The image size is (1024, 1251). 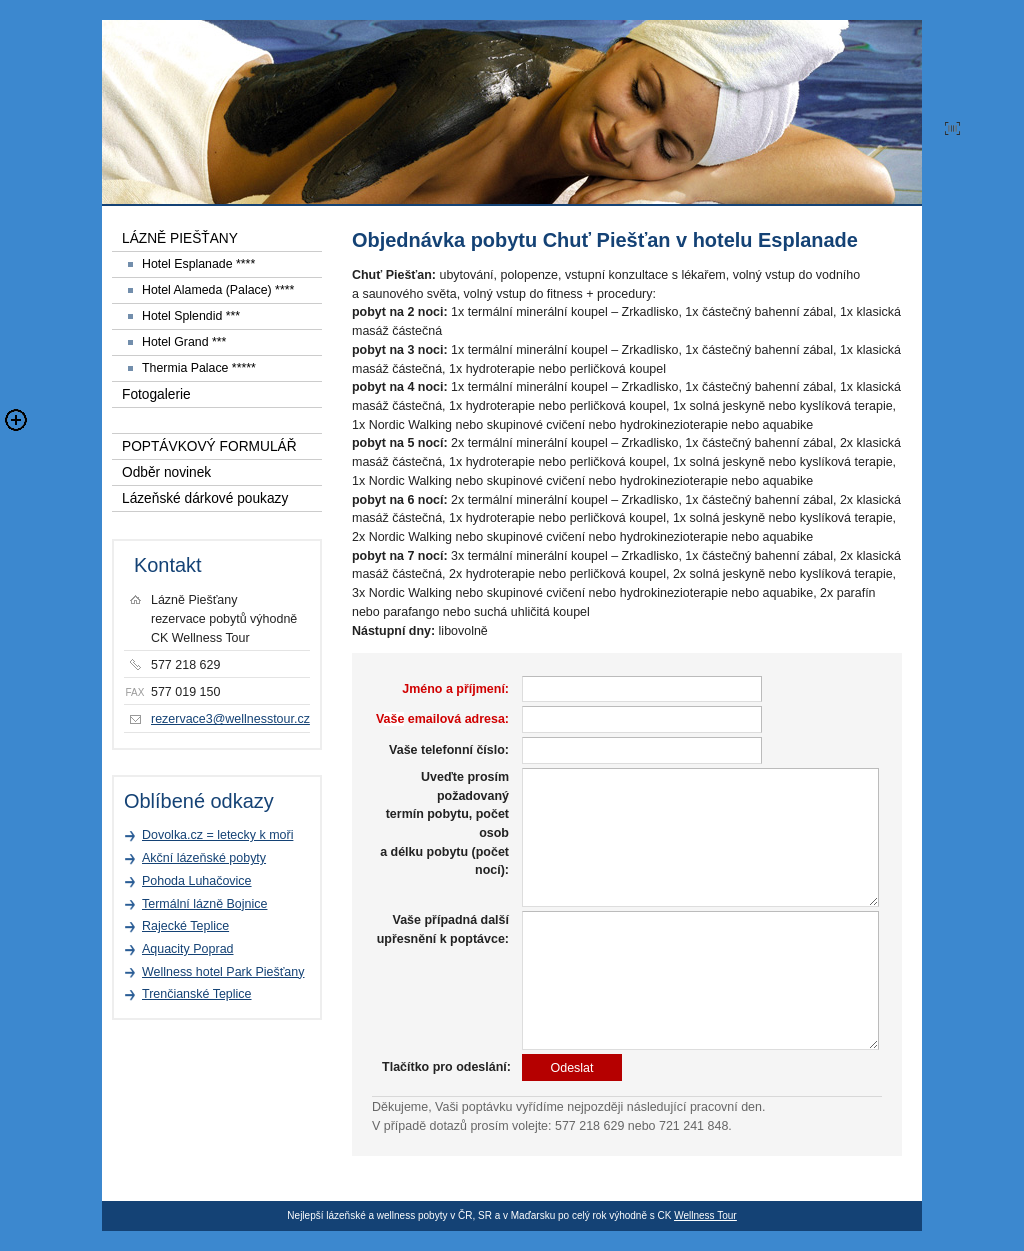 I want to click on add a new item or entry, so click(x=16, y=420).